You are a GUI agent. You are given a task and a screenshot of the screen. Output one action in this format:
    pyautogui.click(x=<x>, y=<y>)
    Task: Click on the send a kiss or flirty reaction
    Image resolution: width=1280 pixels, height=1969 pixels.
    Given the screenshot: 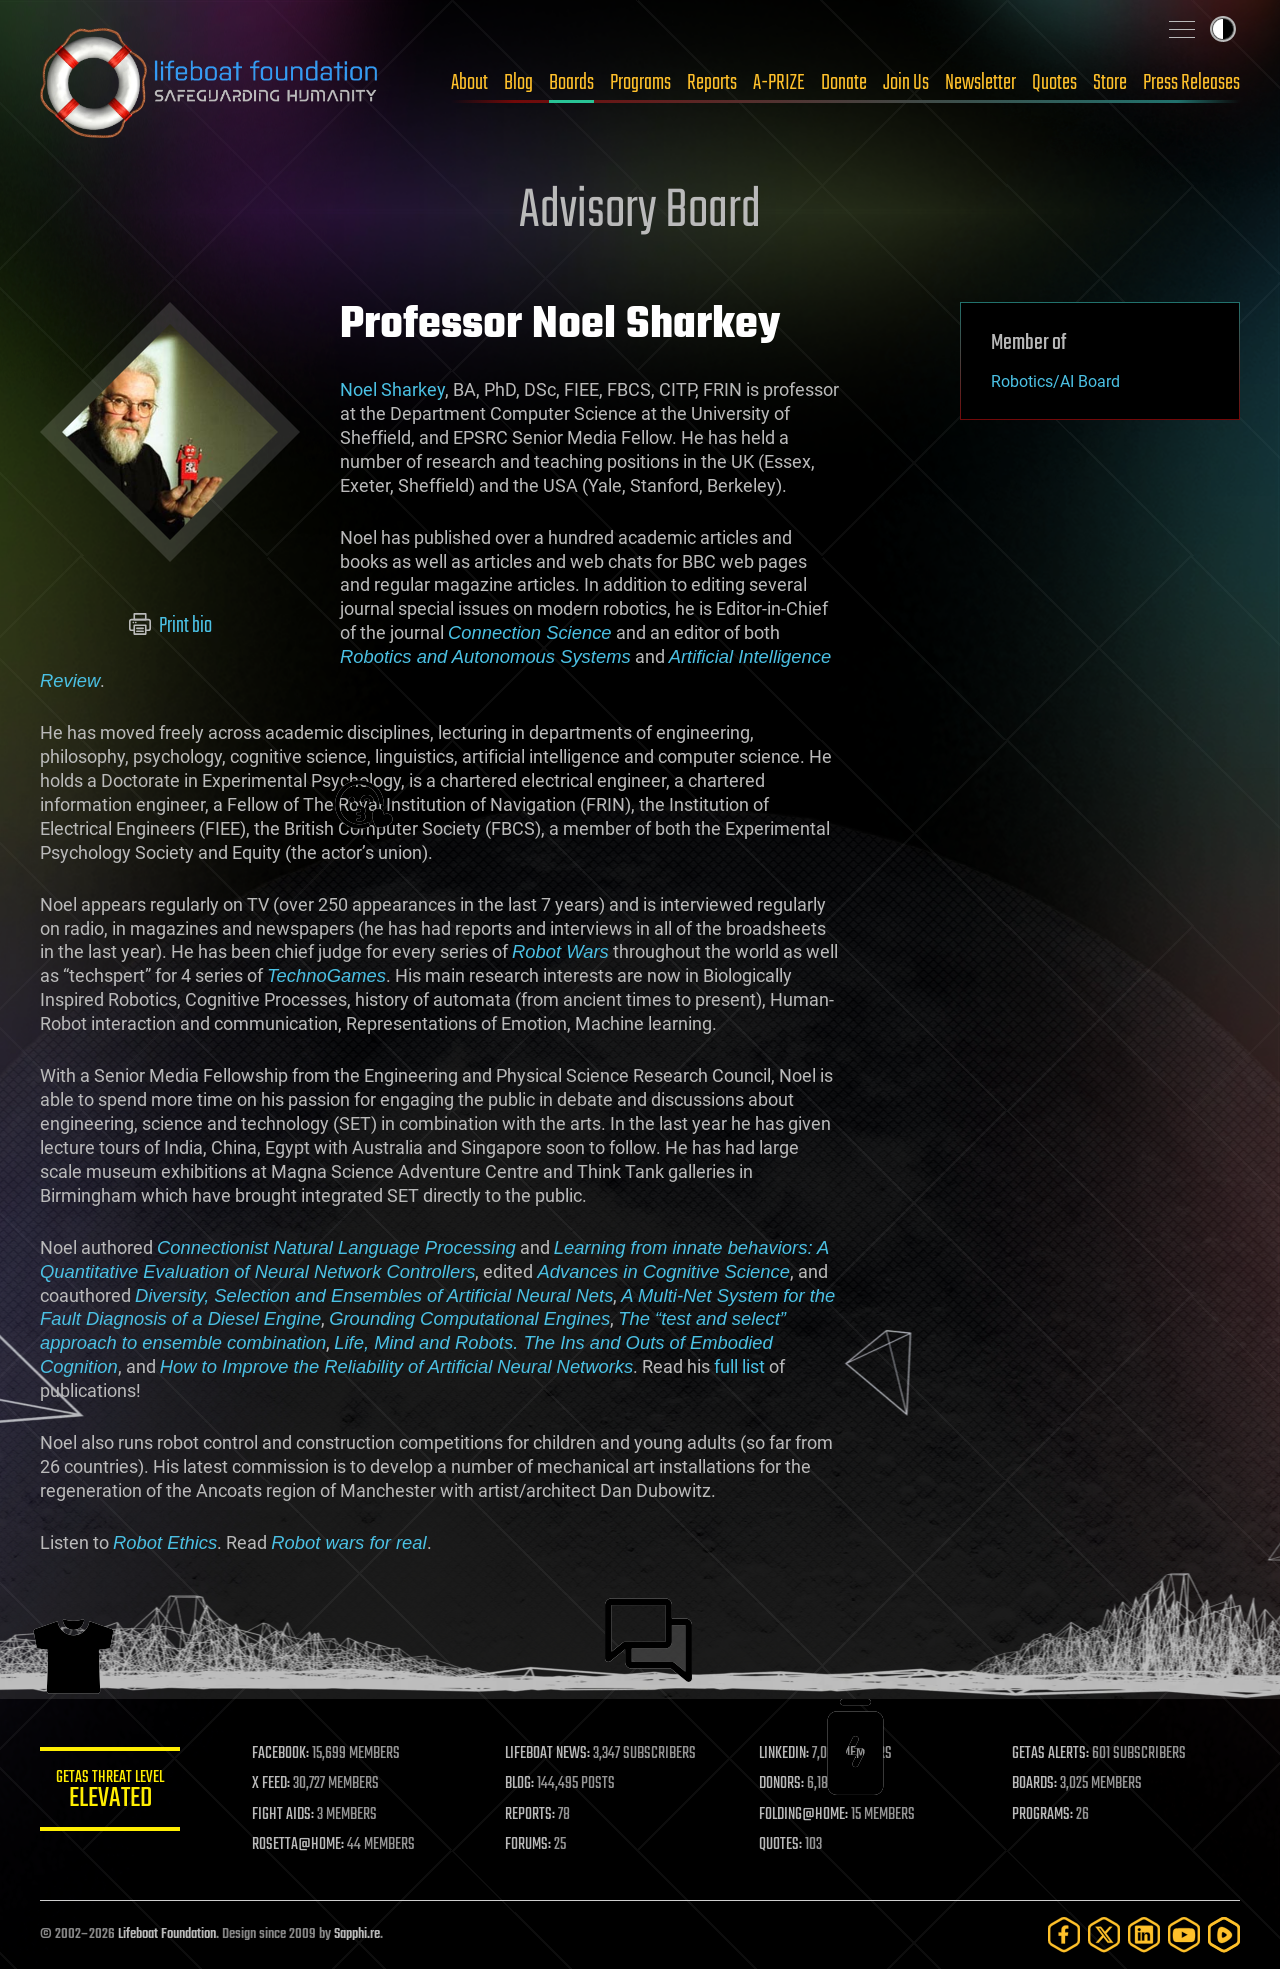 What is the action you would take?
    pyautogui.click(x=362, y=804)
    